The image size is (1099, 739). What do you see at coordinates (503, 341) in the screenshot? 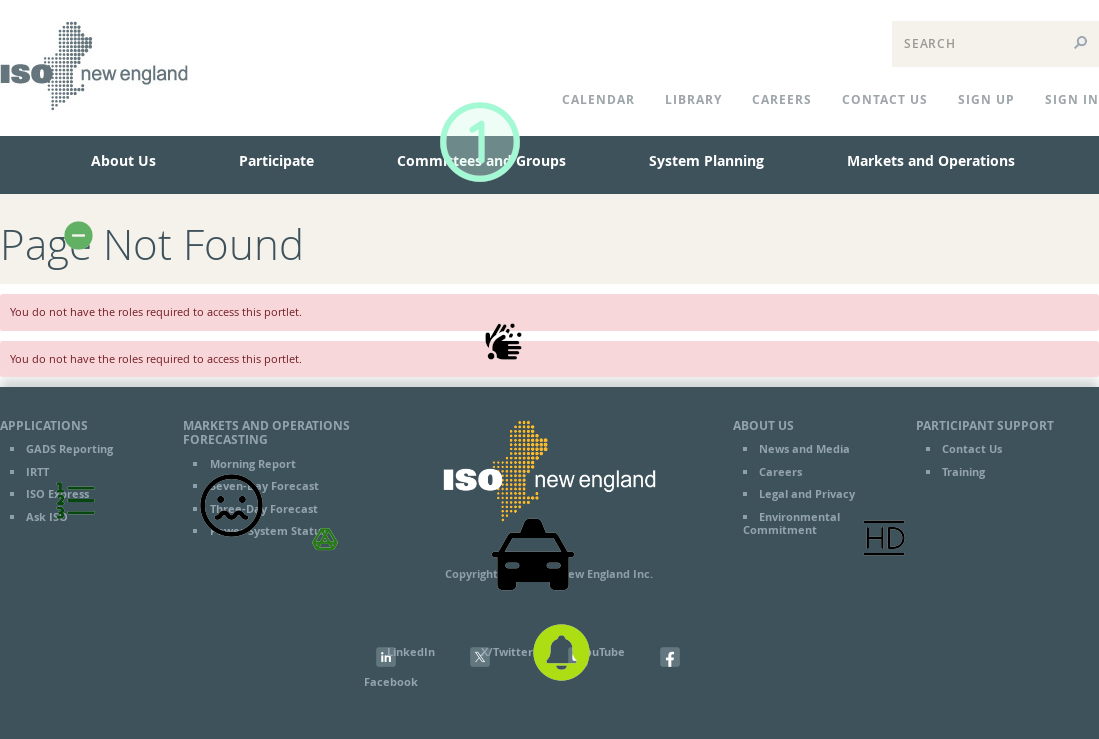
I see `wash your hands reminder` at bounding box center [503, 341].